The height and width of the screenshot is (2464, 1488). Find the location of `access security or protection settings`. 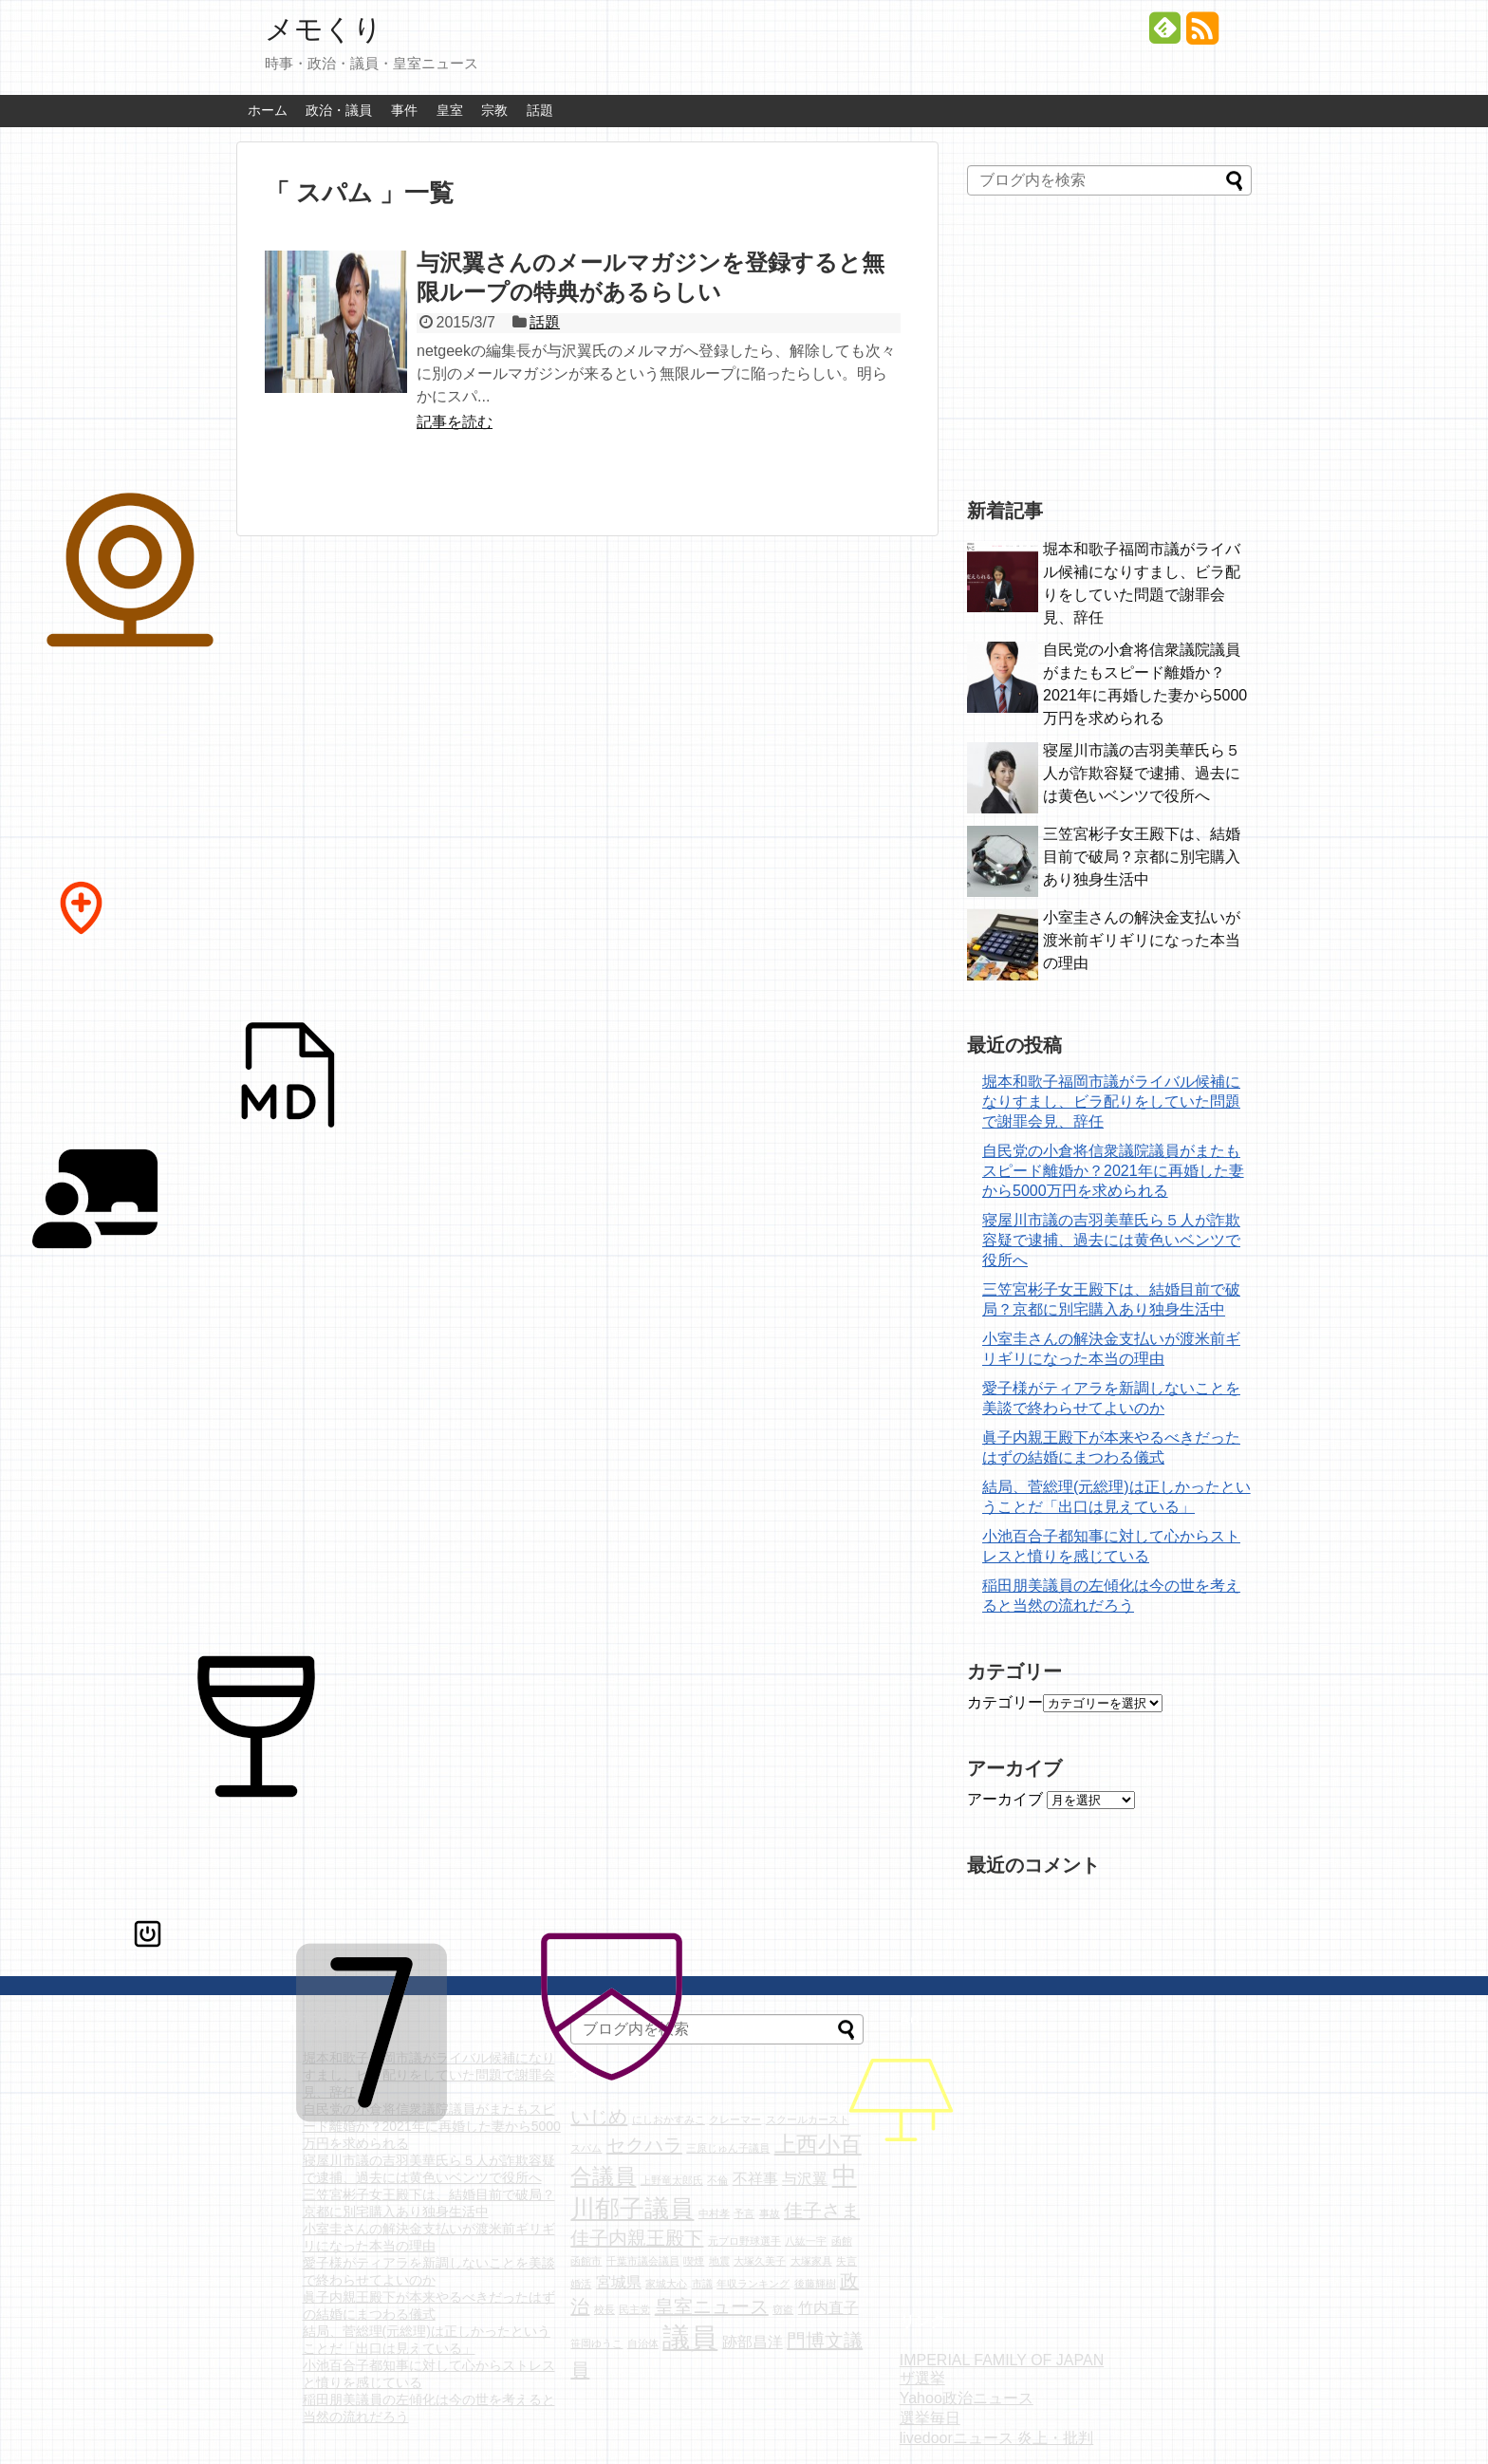

access security or protection settings is located at coordinates (611, 1997).